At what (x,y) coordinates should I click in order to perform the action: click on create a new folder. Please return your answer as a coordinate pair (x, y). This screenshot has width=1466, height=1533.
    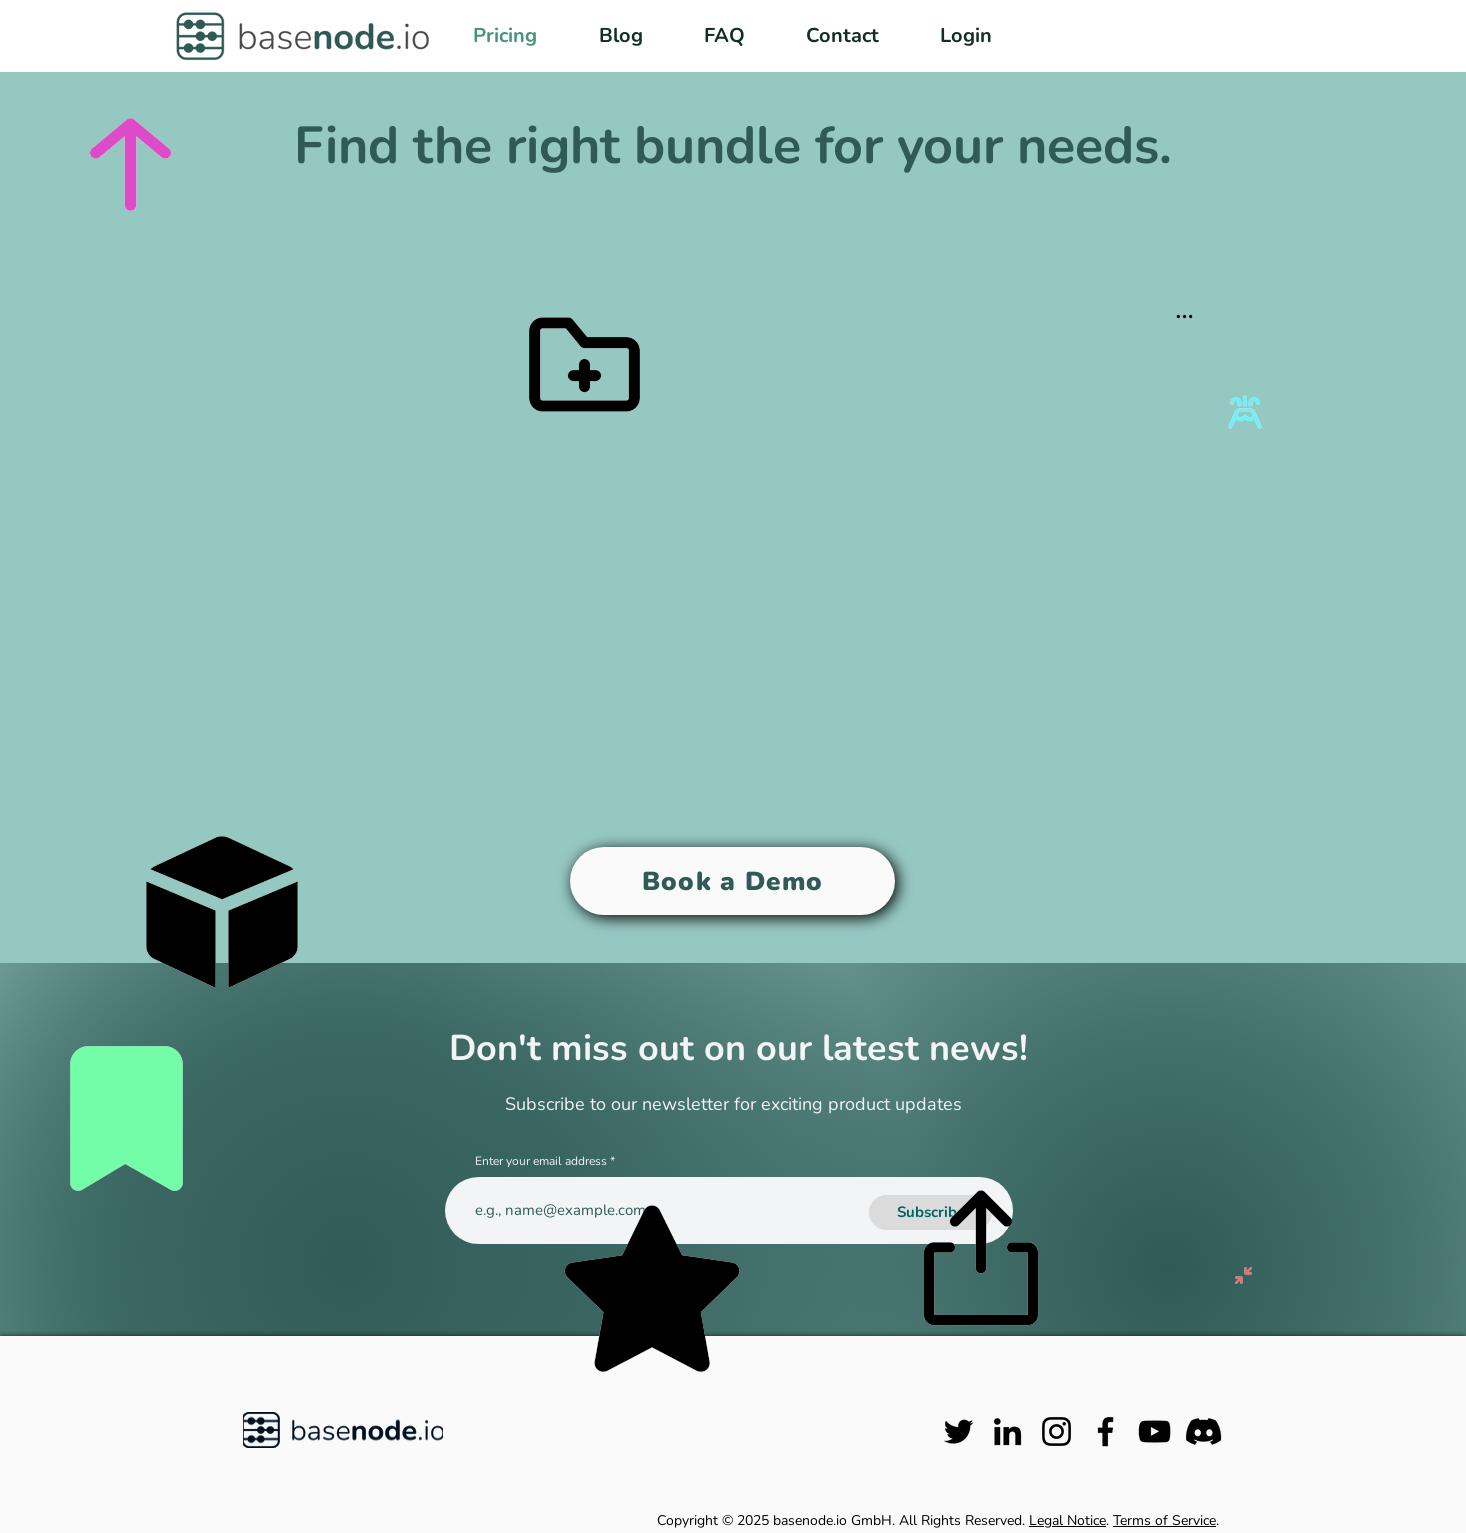
    Looking at the image, I should click on (584, 364).